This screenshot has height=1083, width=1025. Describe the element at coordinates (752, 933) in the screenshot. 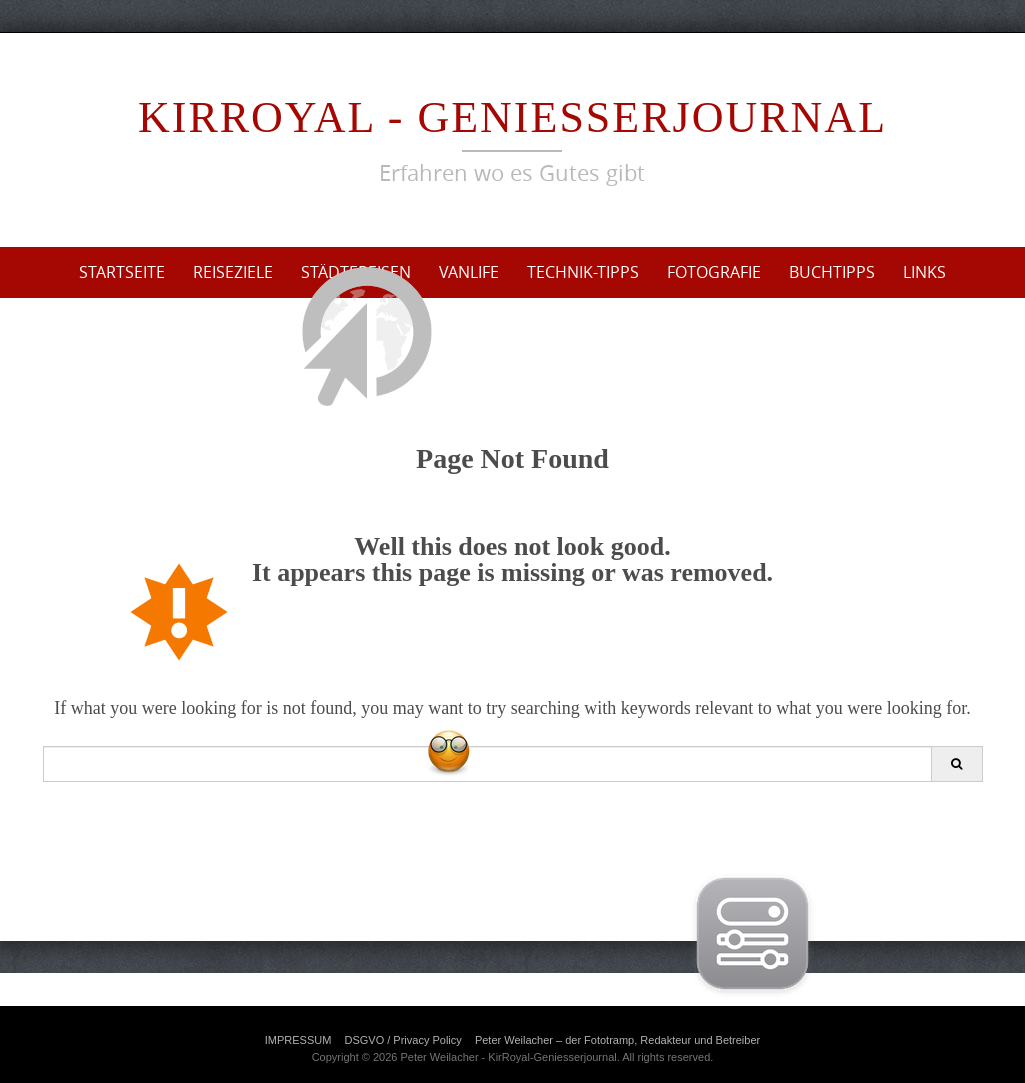

I see `open interface design application` at that location.